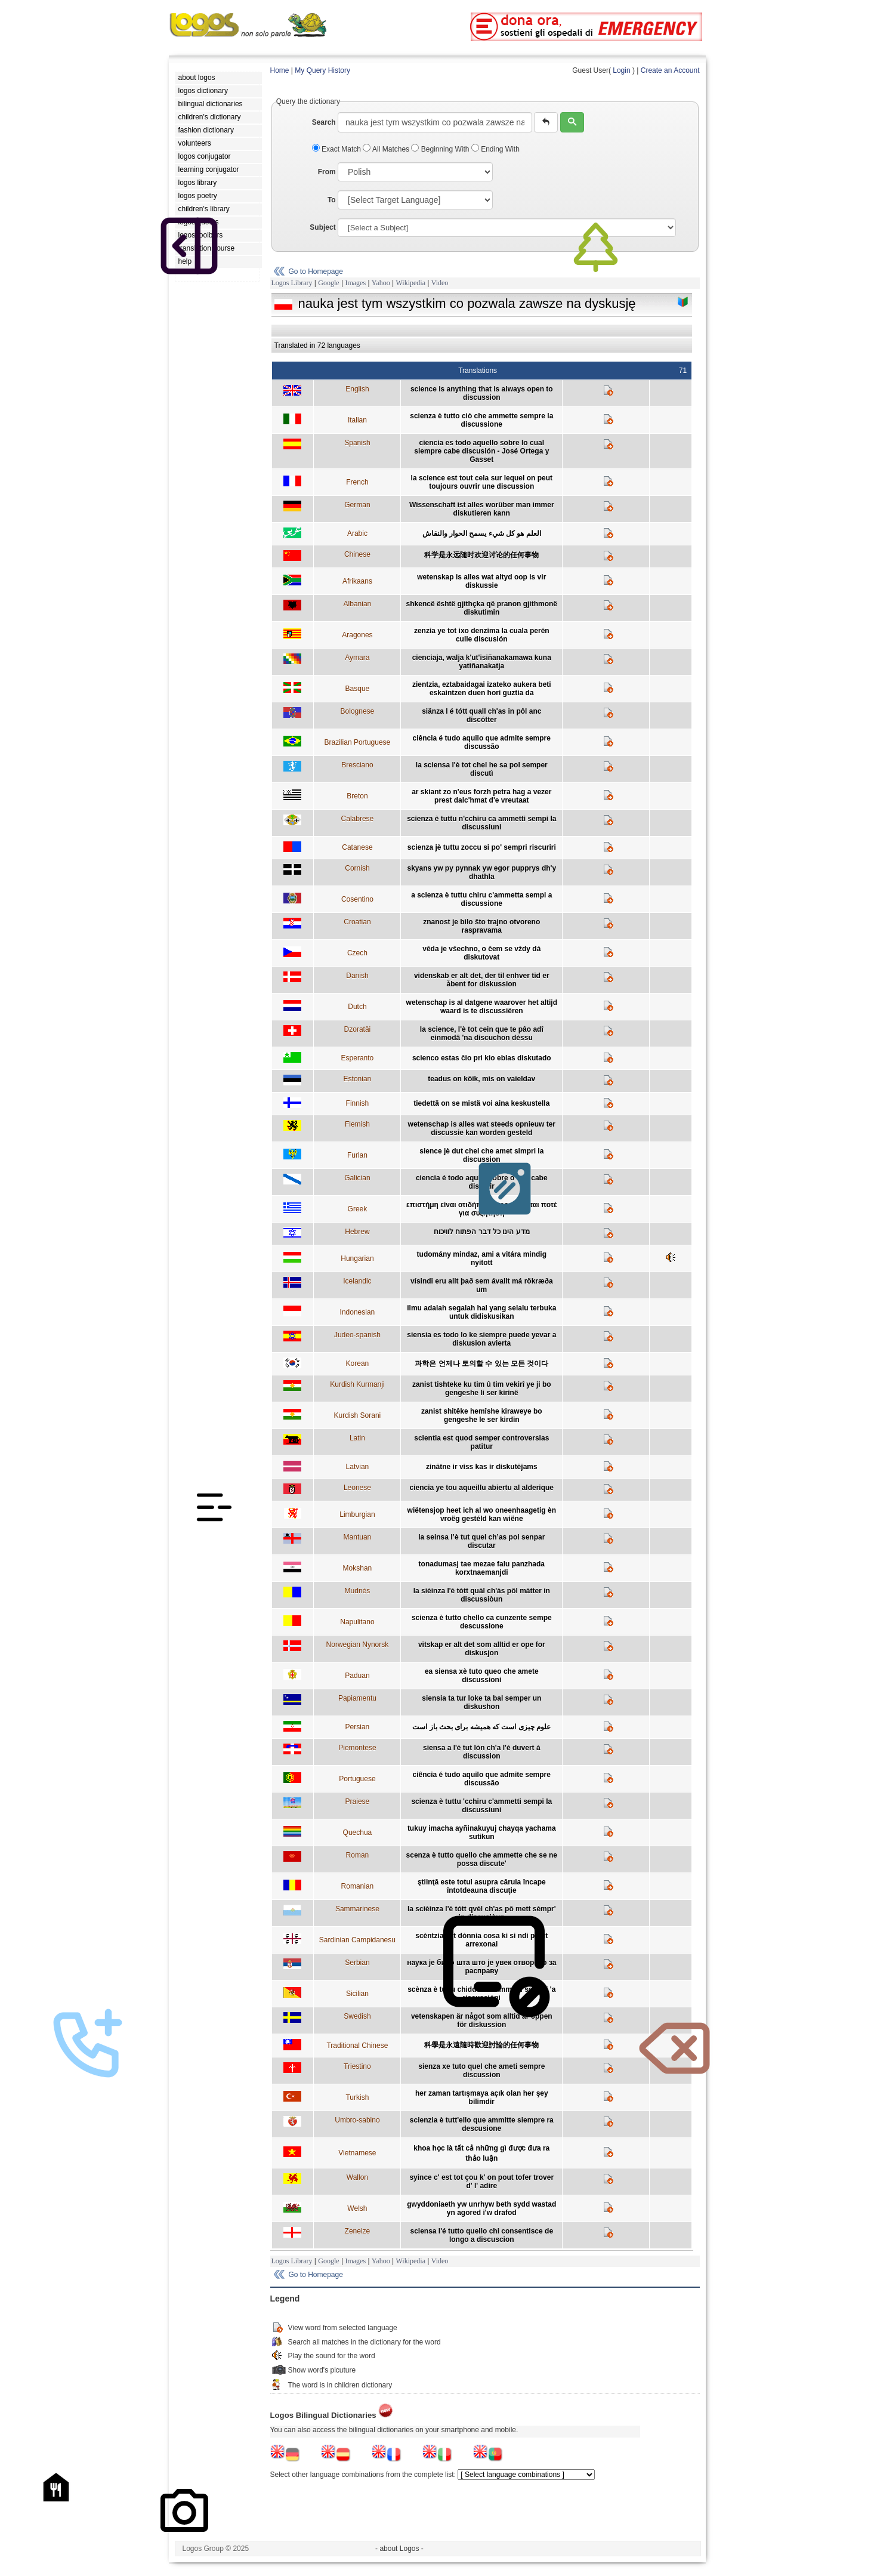 The image size is (874, 2576). What do you see at coordinates (595, 246) in the screenshot?
I see `access nature or outdoor-related content` at bounding box center [595, 246].